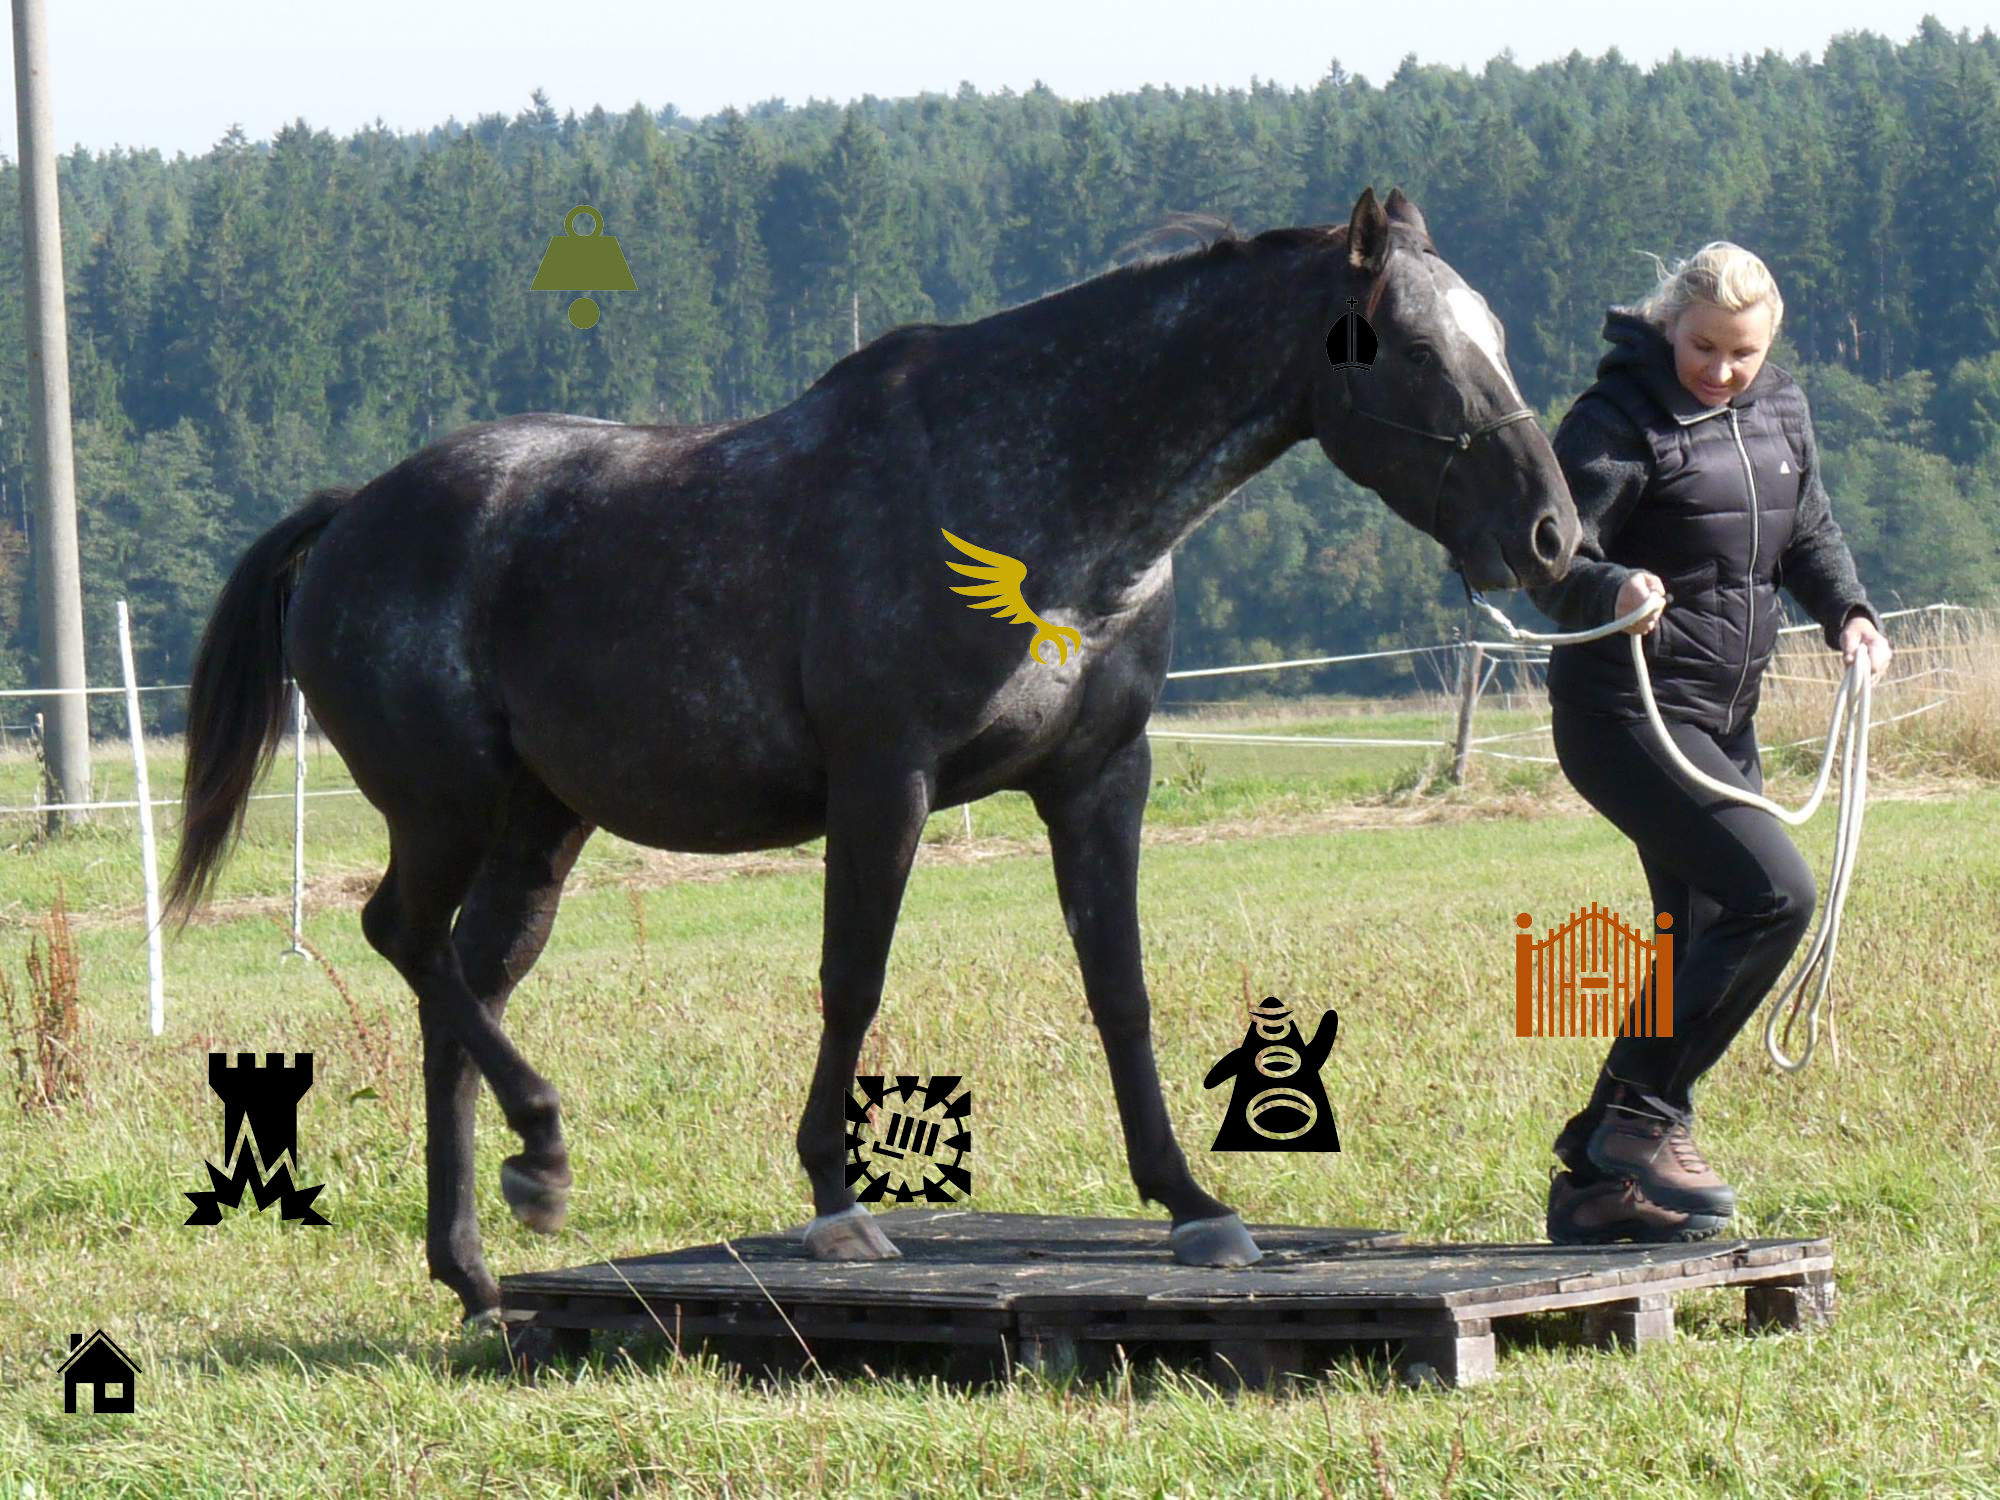 This screenshot has width=2000, height=1500. I want to click on activate a powerful attack or special move, so click(907, 1139).